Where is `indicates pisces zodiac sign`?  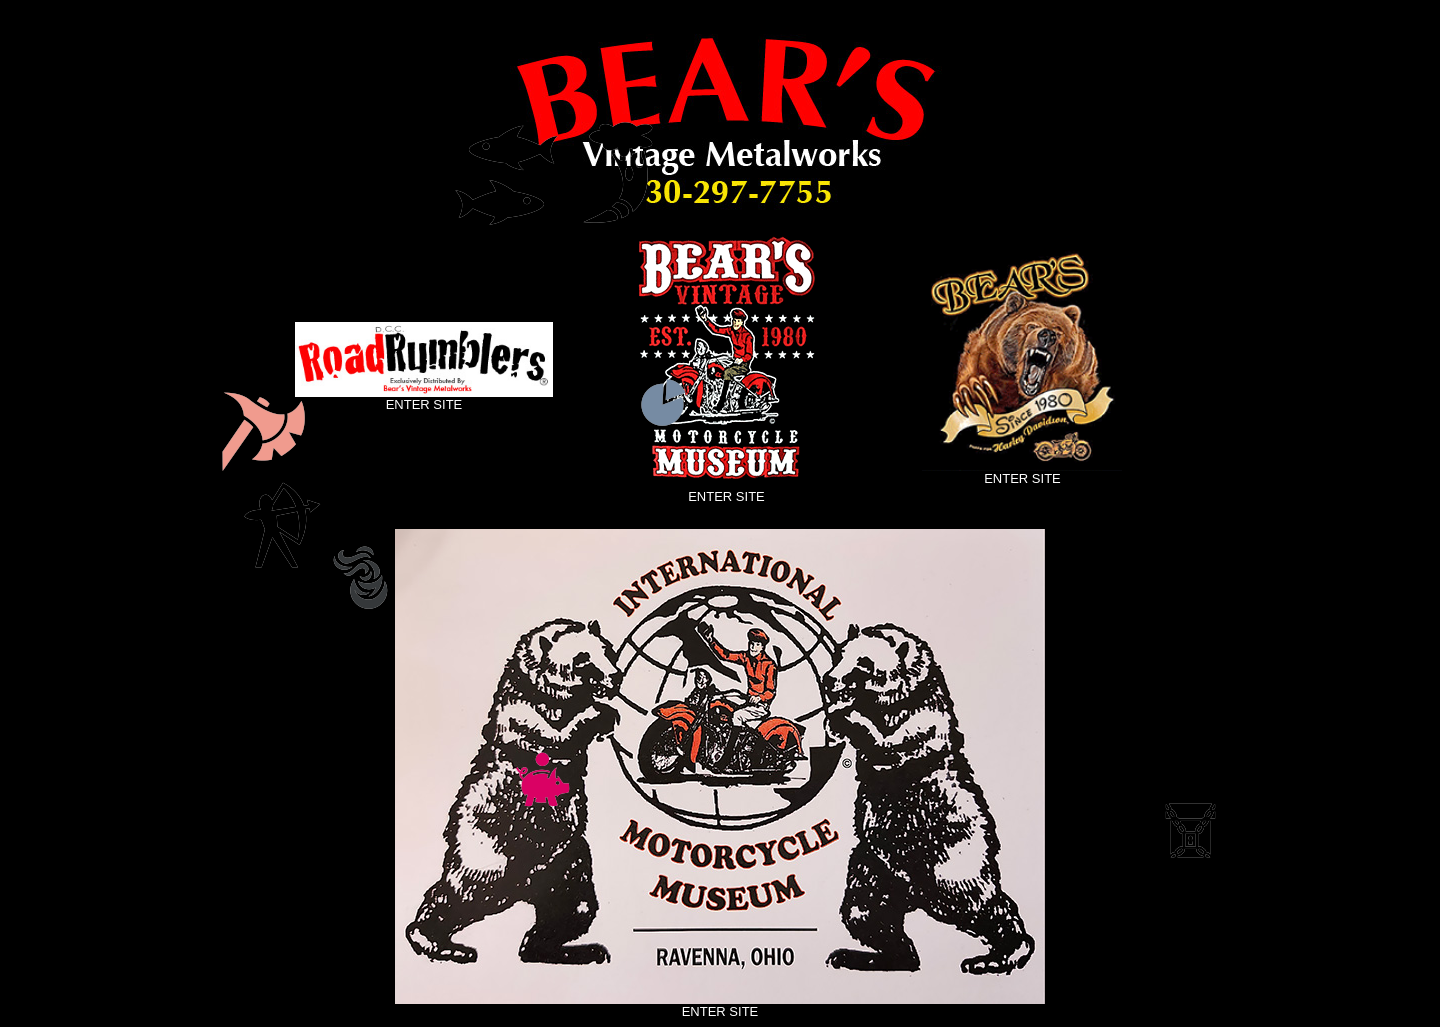 indicates pisces zodiac sign is located at coordinates (506, 173).